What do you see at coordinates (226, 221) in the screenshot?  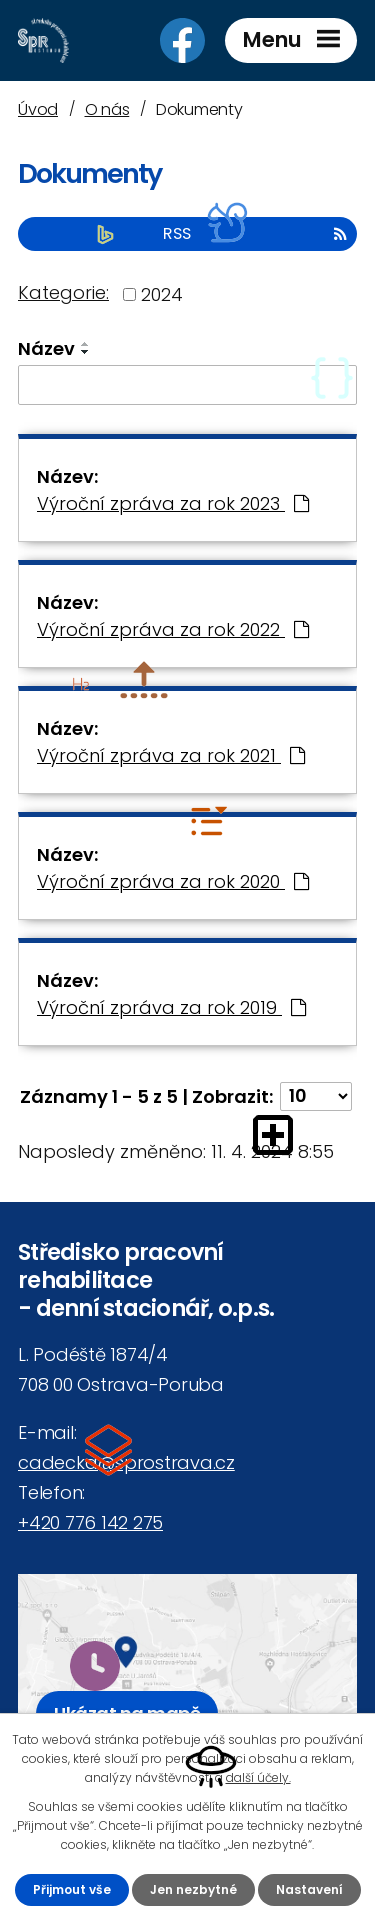 I see `access GitHub's saved or stashed content` at bounding box center [226, 221].